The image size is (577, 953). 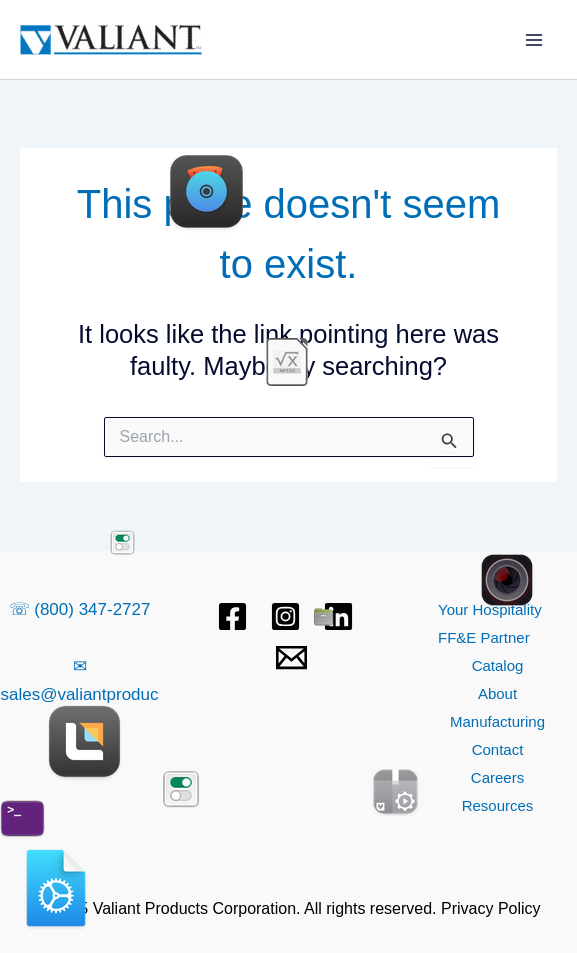 I want to click on open the file manager, so click(x=323, y=616).